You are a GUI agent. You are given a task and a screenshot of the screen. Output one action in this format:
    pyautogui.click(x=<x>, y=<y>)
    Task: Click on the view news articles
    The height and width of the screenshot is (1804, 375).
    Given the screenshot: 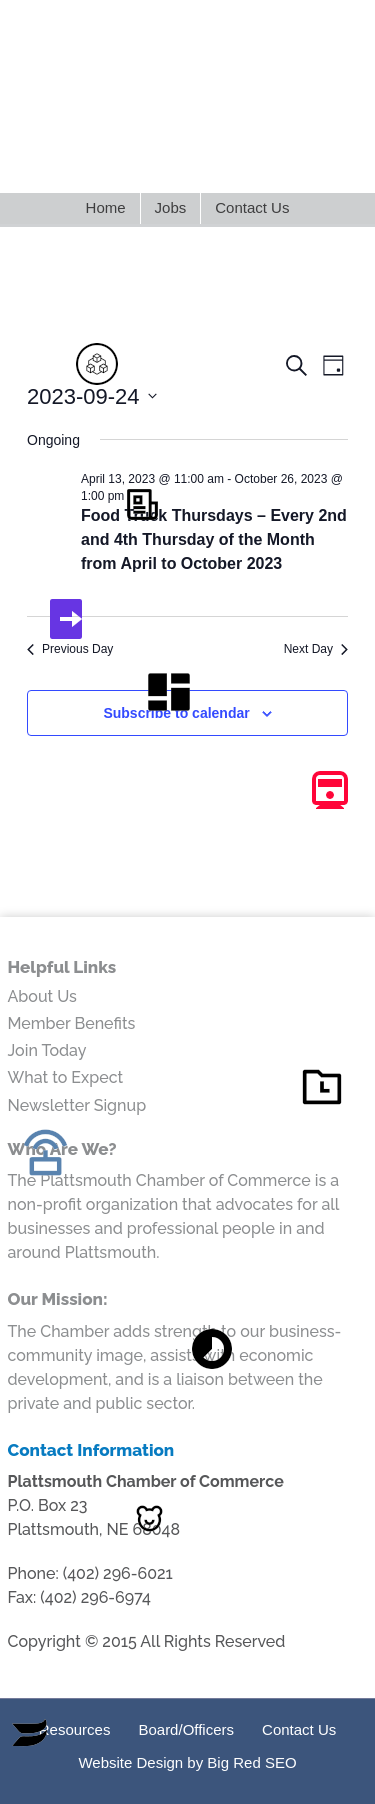 What is the action you would take?
    pyautogui.click(x=142, y=504)
    